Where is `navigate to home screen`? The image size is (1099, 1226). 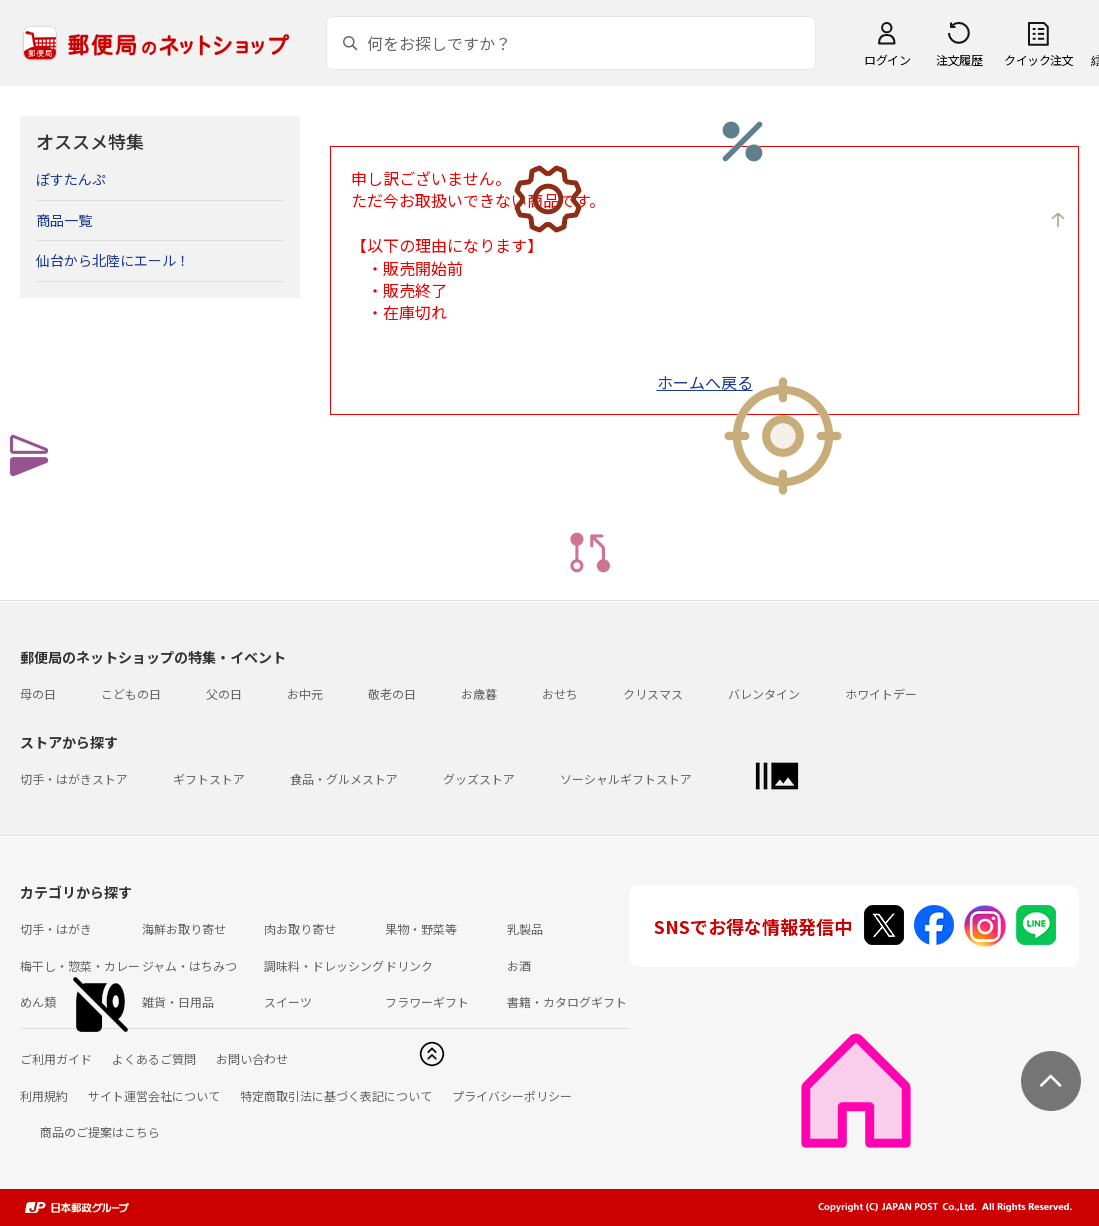 navigate to home screen is located at coordinates (856, 1093).